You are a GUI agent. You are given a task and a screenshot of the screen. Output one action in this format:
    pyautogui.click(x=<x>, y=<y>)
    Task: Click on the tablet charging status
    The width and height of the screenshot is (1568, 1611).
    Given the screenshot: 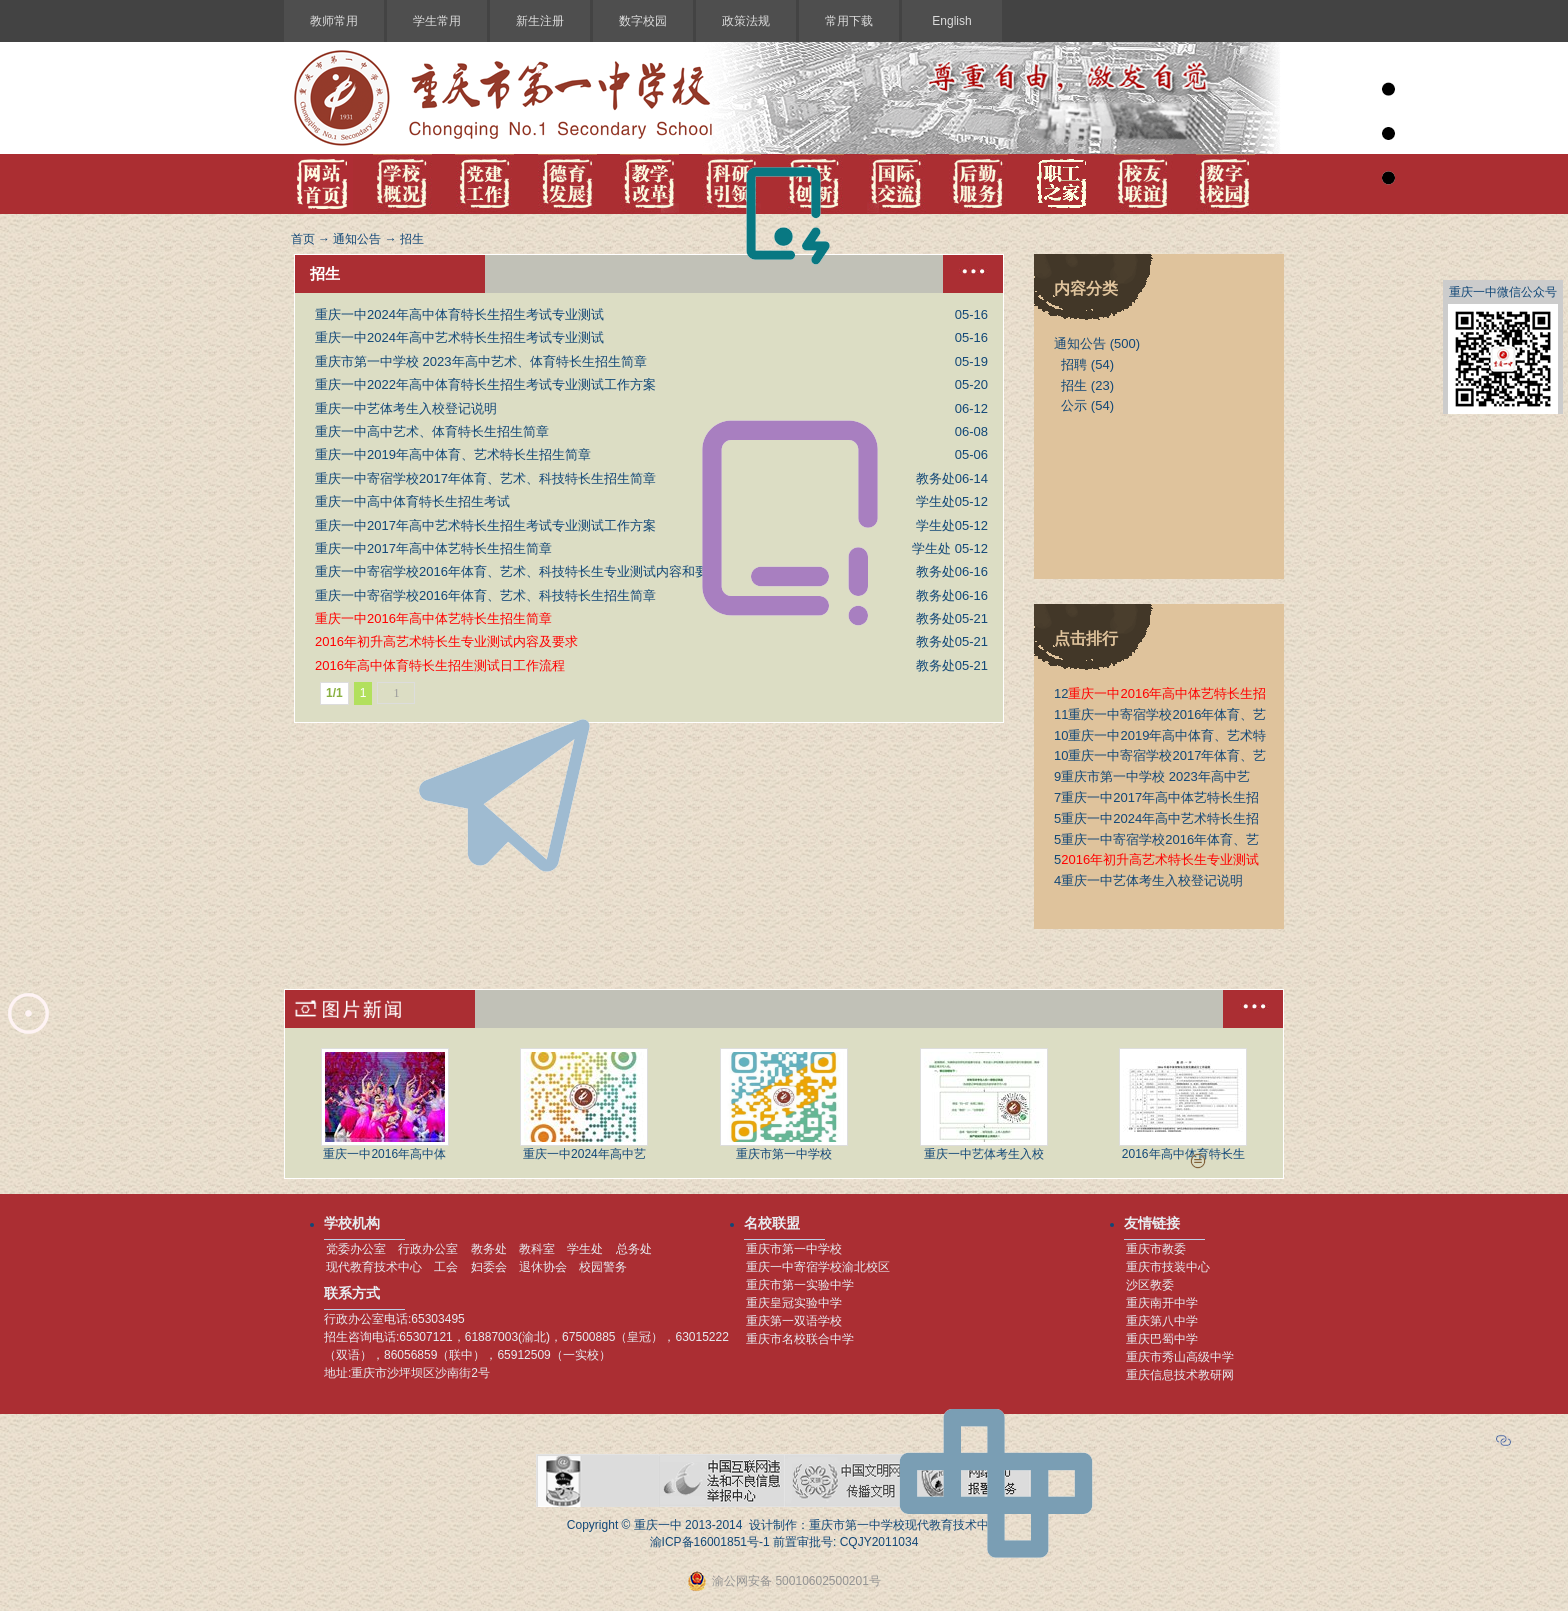 What is the action you would take?
    pyautogui.click(x=783, y=213)
    